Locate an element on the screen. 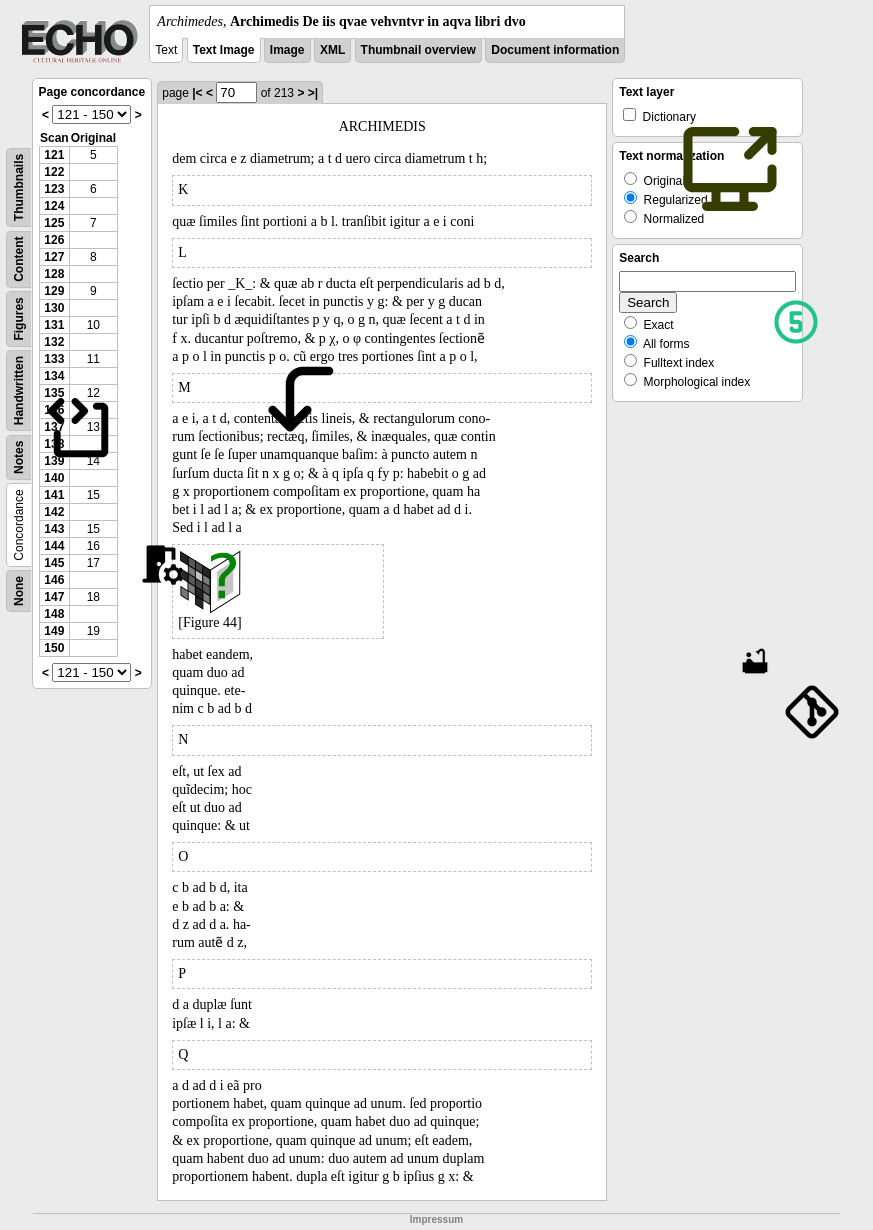  insert a code block or snippet is located at coordinates (81, 430).